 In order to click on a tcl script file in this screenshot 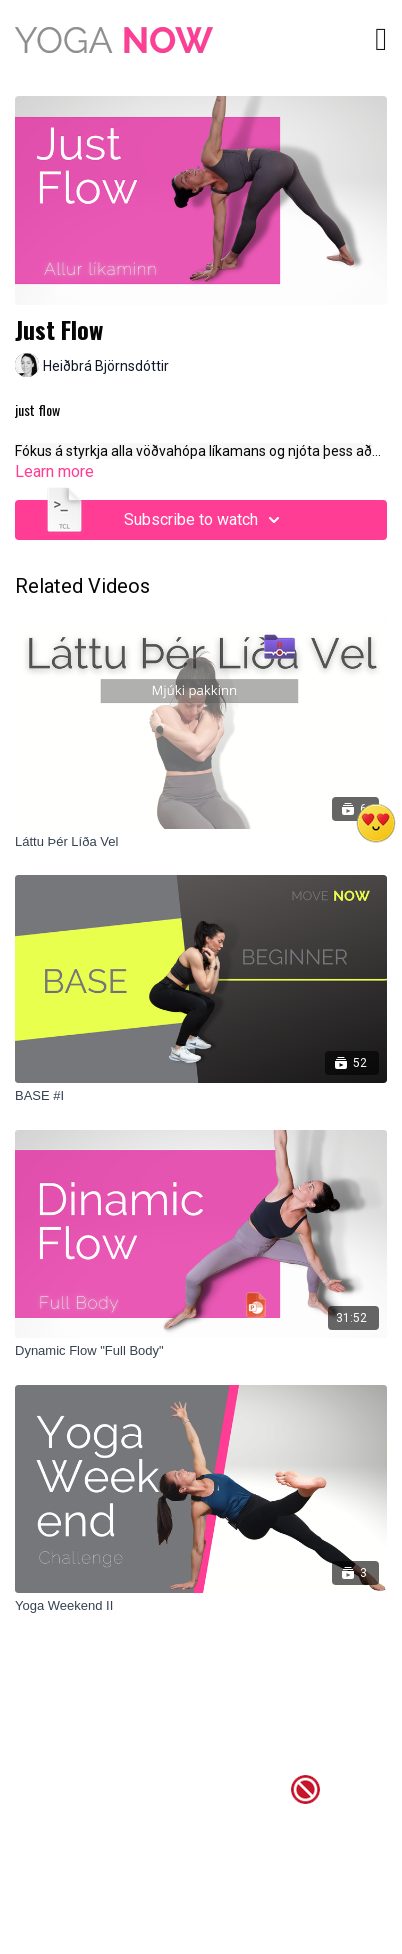, I will do `click(64, 510)`.